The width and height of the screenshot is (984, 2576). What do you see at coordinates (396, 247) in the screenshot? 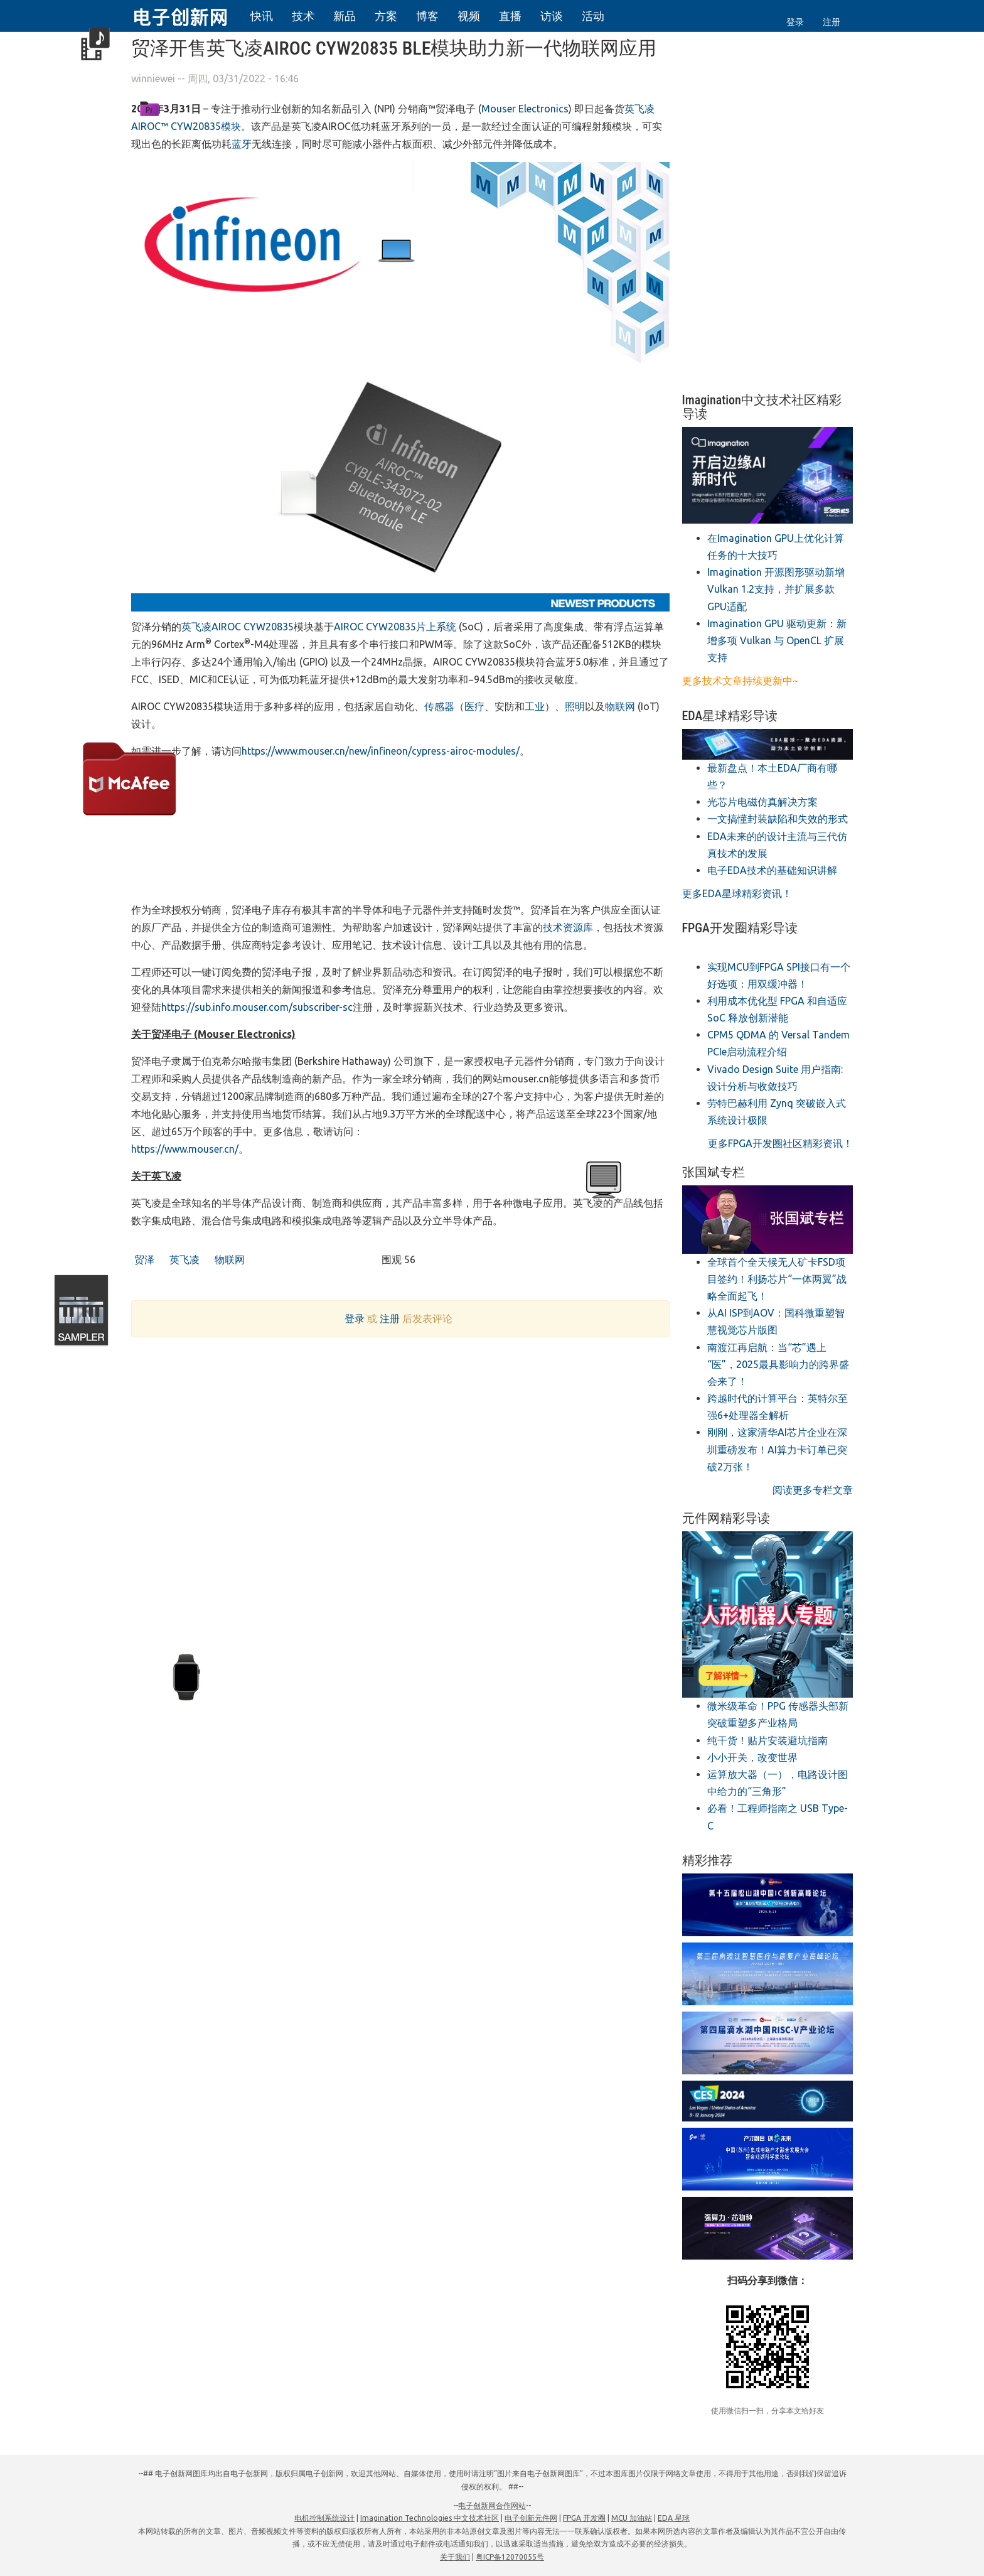
I see `macbook pro device identifier in system settings` at bounding box center [396, 247].